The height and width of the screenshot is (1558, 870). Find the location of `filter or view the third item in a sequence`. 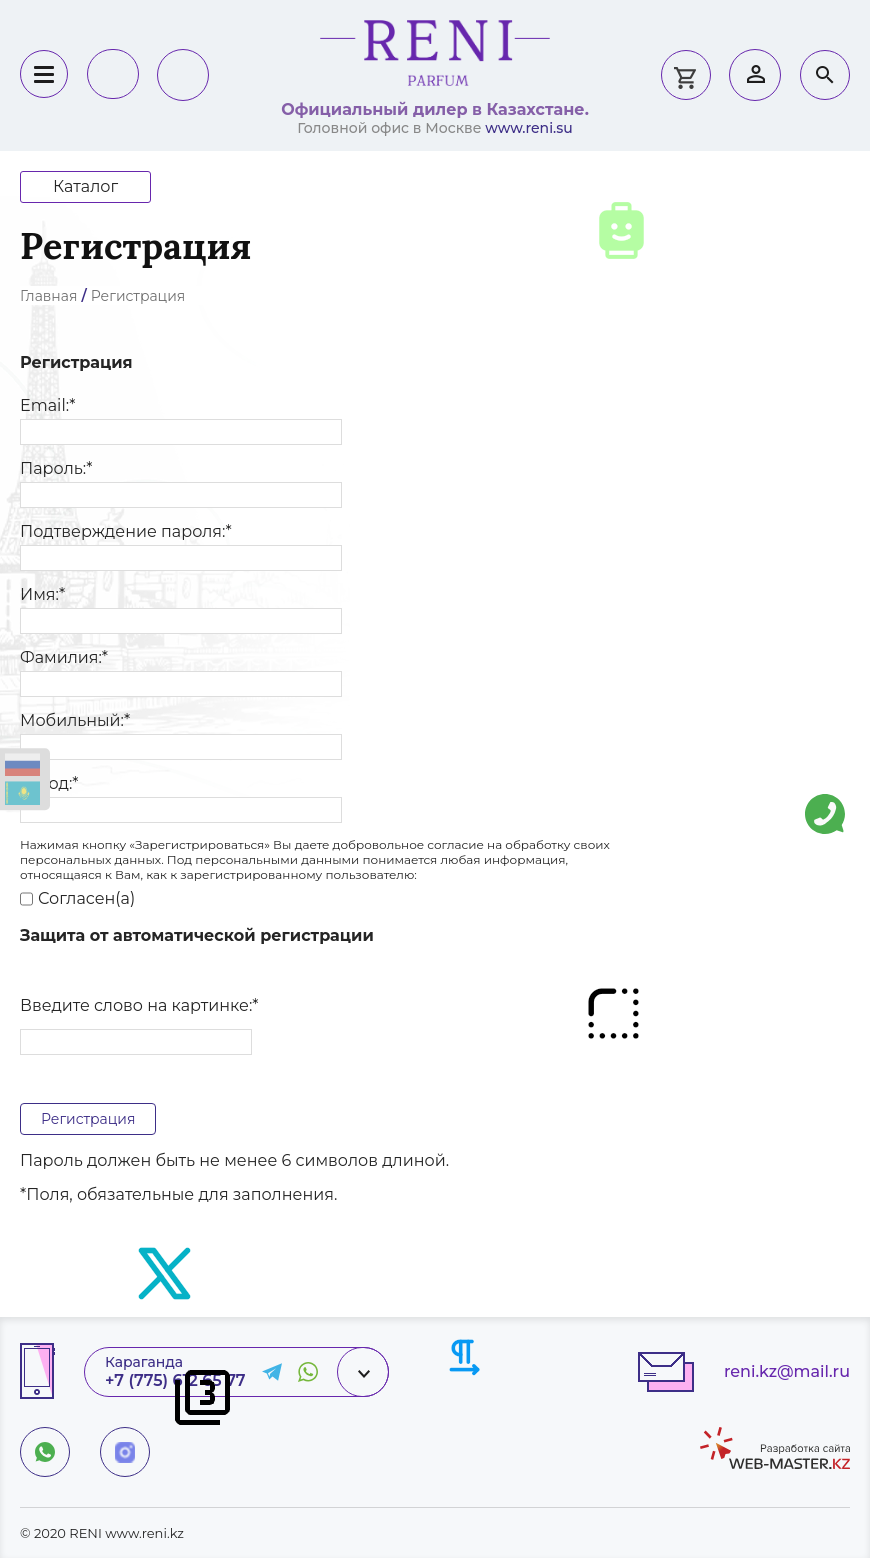

filter or view the third item in a sequence is located at coordinates (202, 1397).